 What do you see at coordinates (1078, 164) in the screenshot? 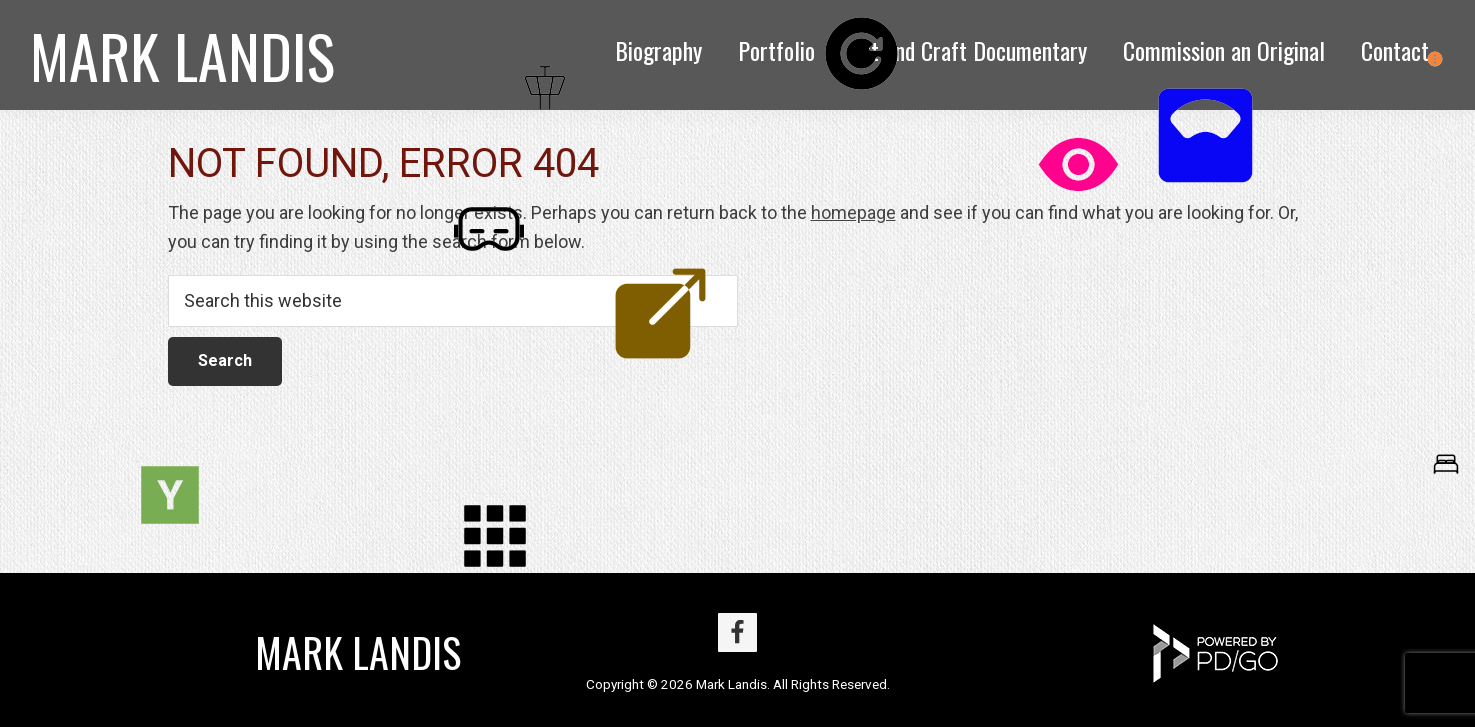
I see `view or preview content` at bounding box center [1078, 164].